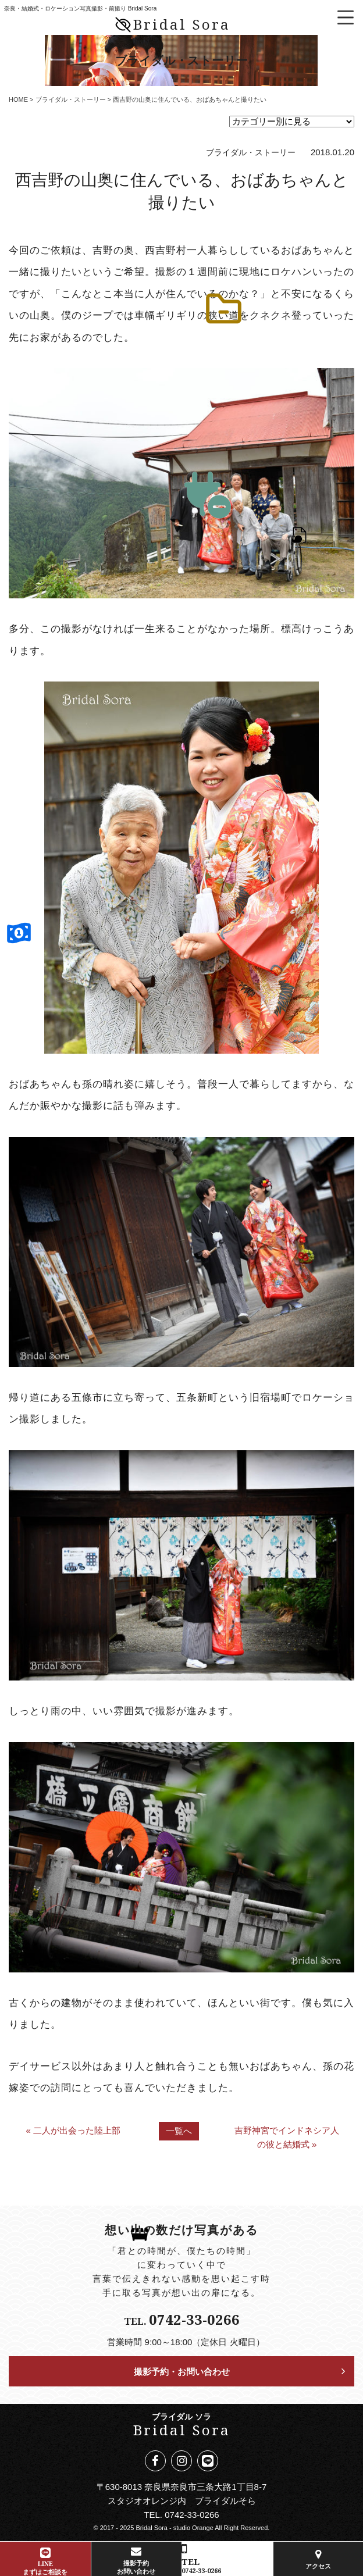  What do you see at coordinates (123, 24) in the screenshot?
I see `hide password or sensitive content` at bounding box center [123, 24].